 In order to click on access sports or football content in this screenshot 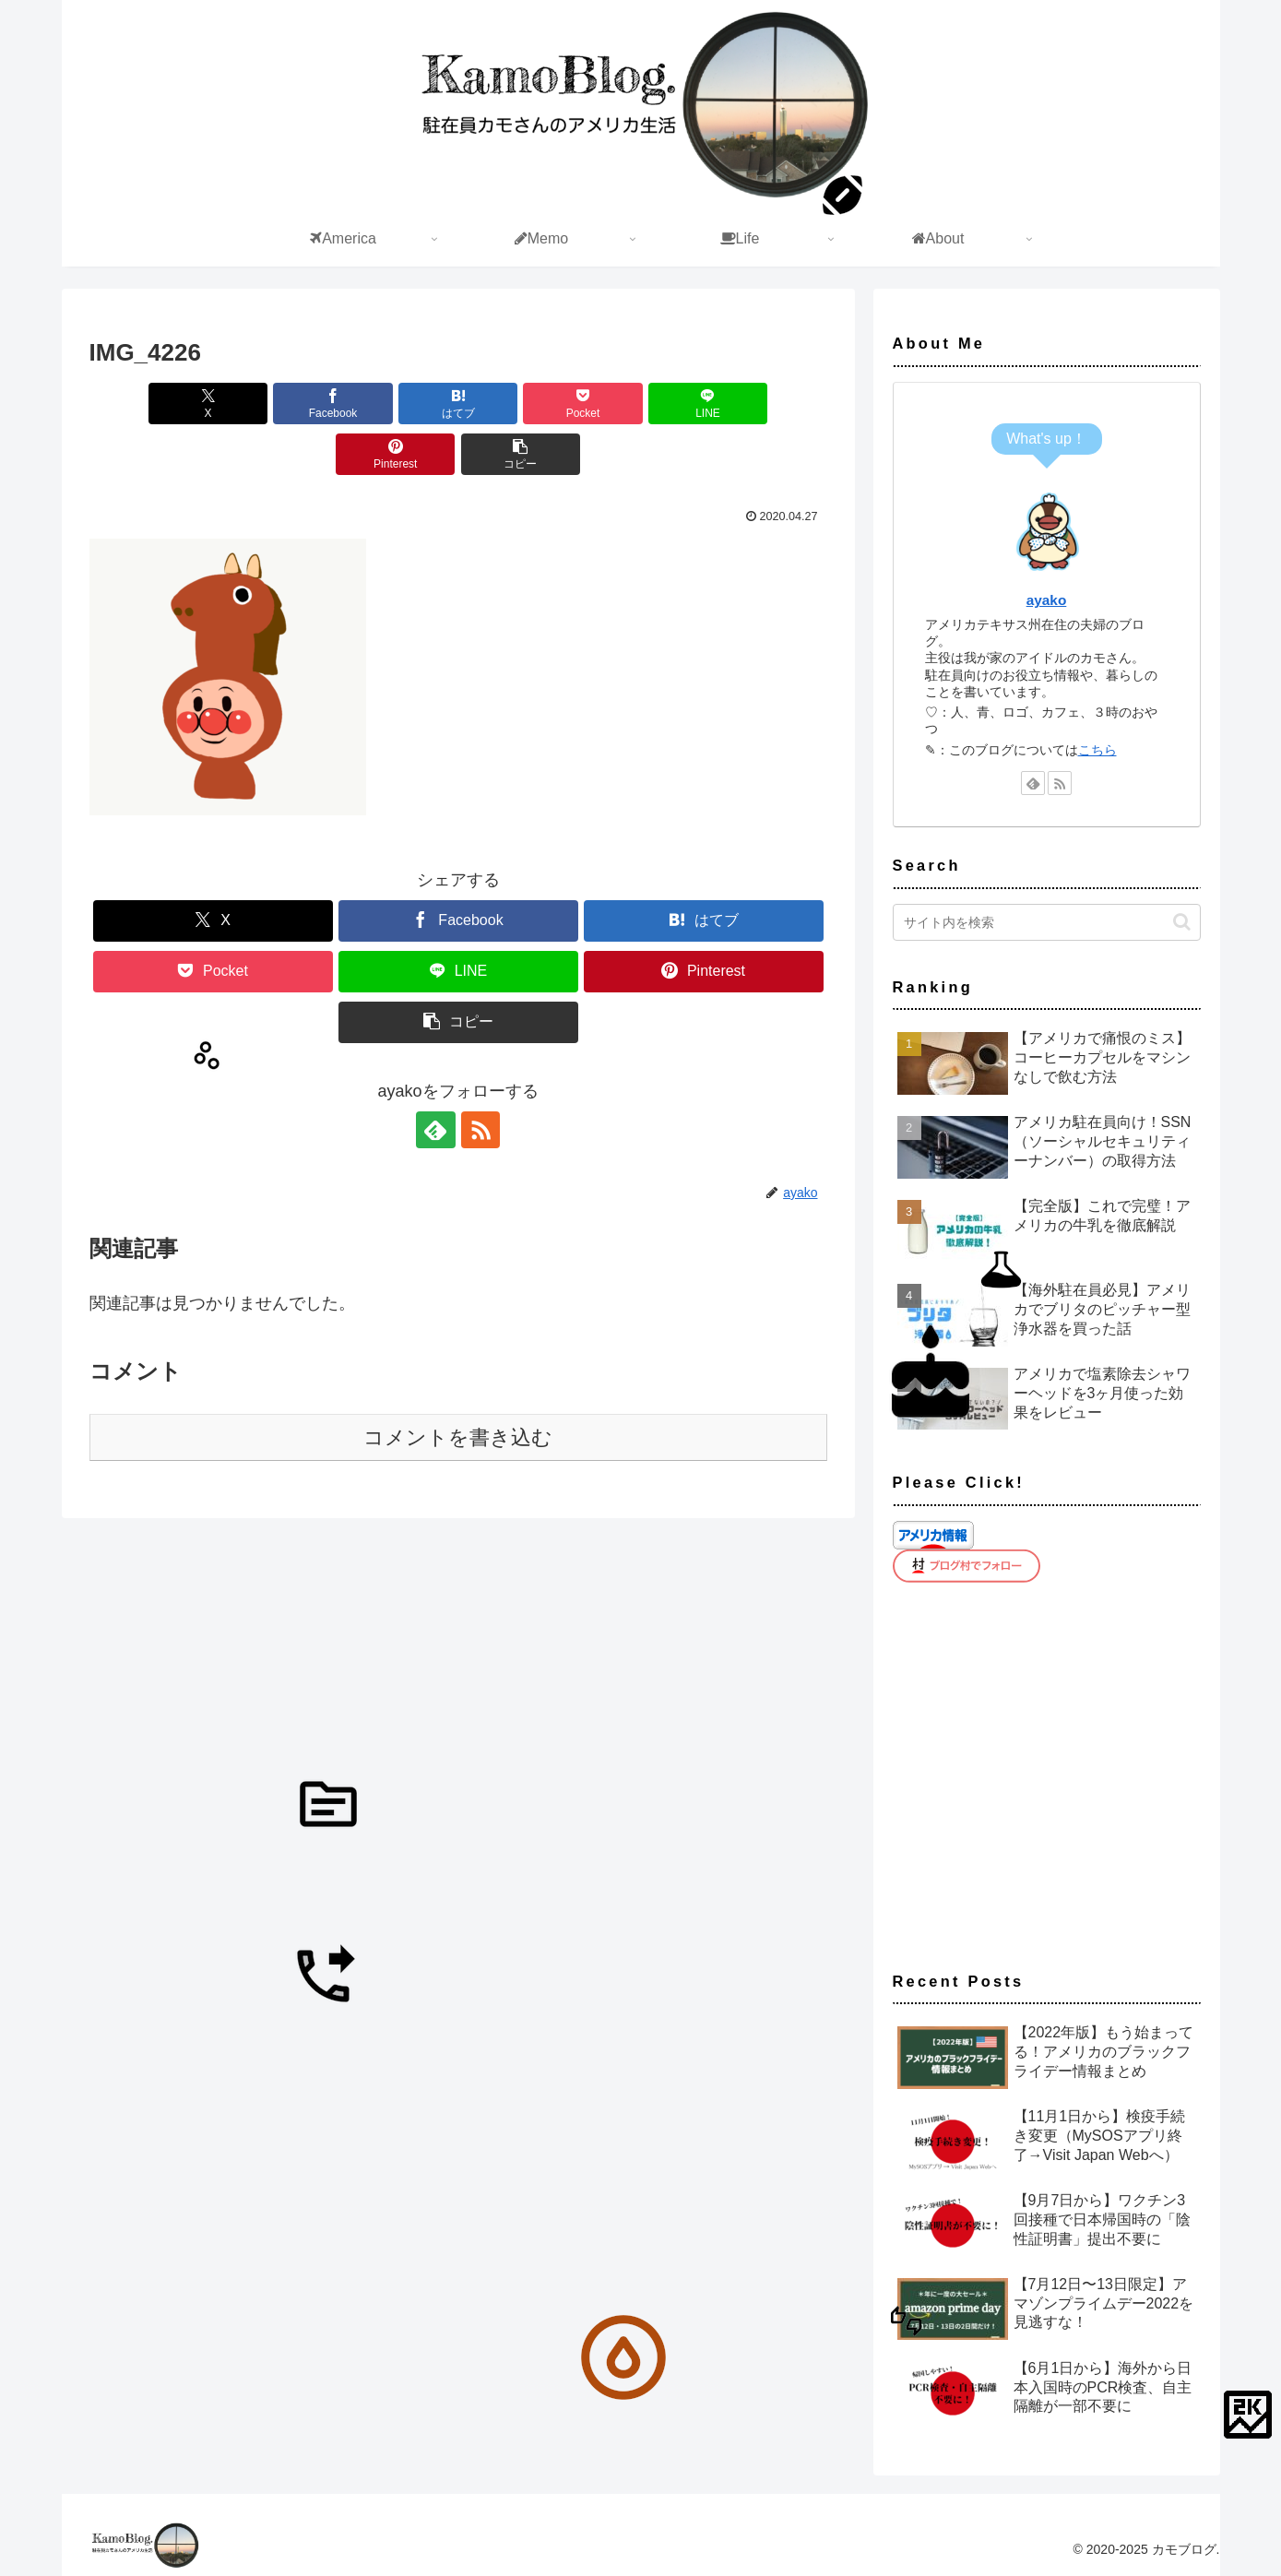, I will do `click(842, 195)`.